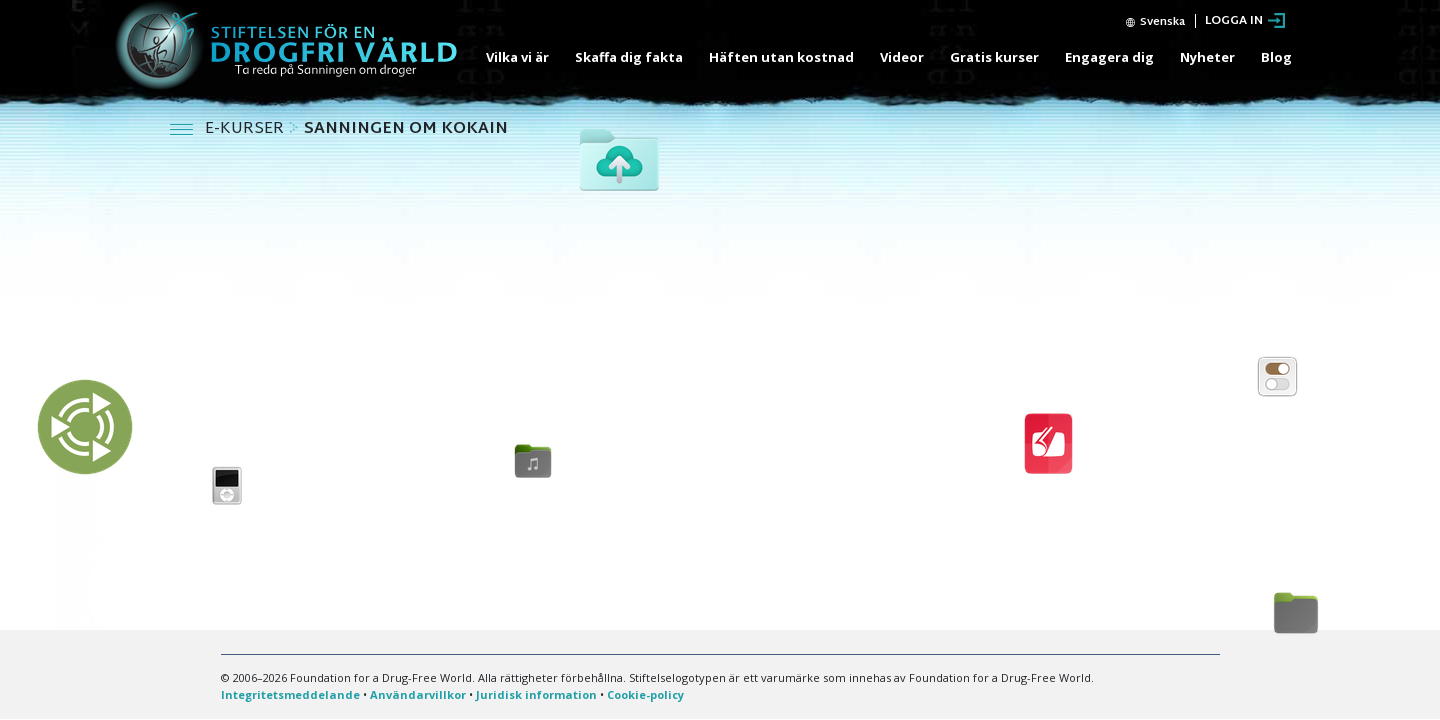  I want to click on access windows update download folder, so click(619, 162).